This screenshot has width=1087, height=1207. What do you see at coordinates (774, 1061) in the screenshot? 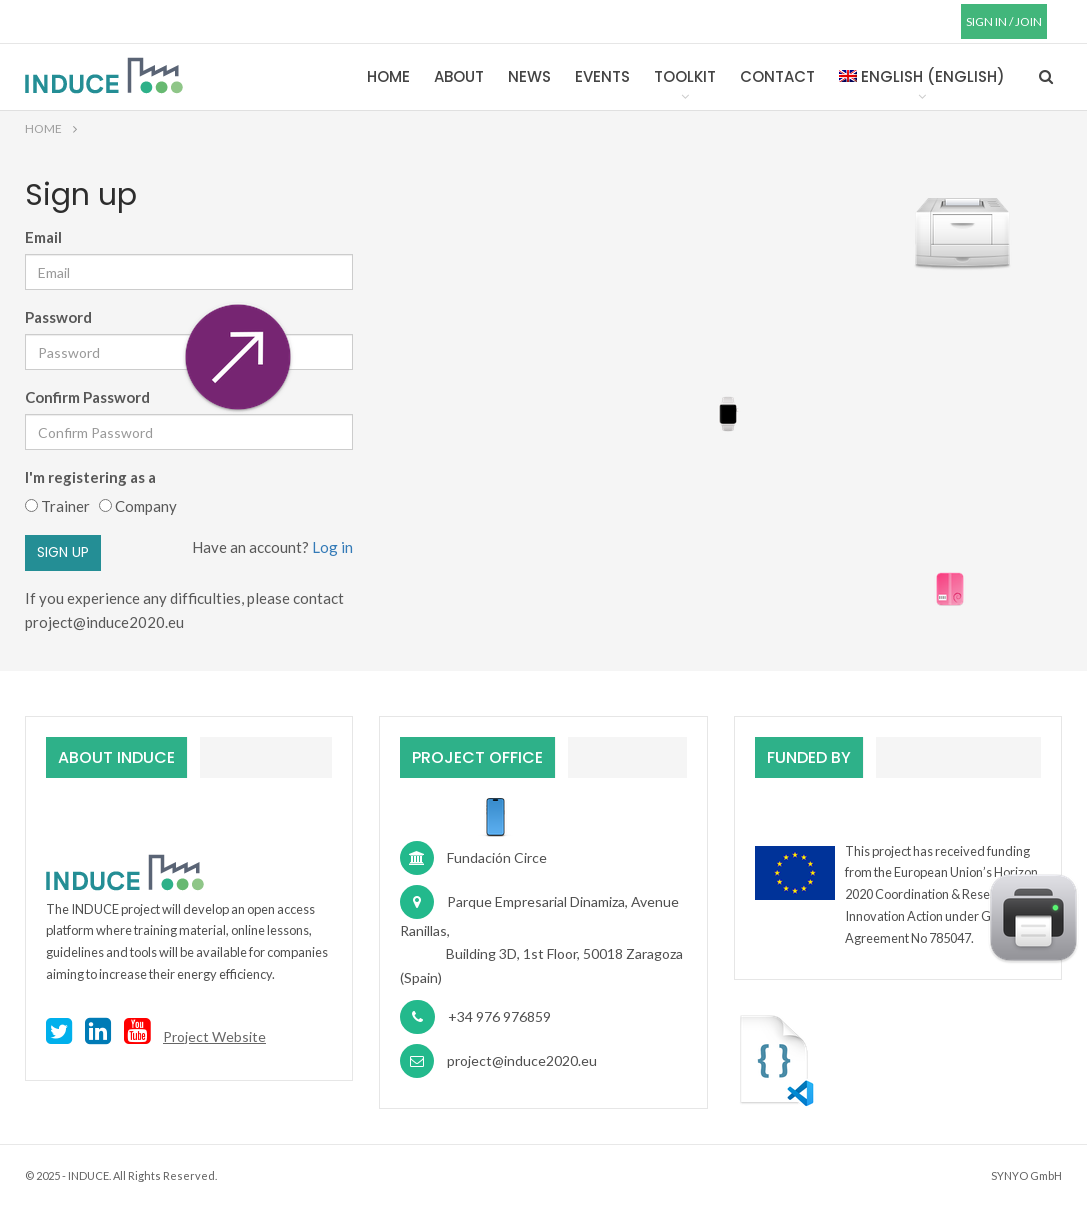
I see `open a LESS stylesheet file in Visual Studio Code` at bounding box center [774, 1061].